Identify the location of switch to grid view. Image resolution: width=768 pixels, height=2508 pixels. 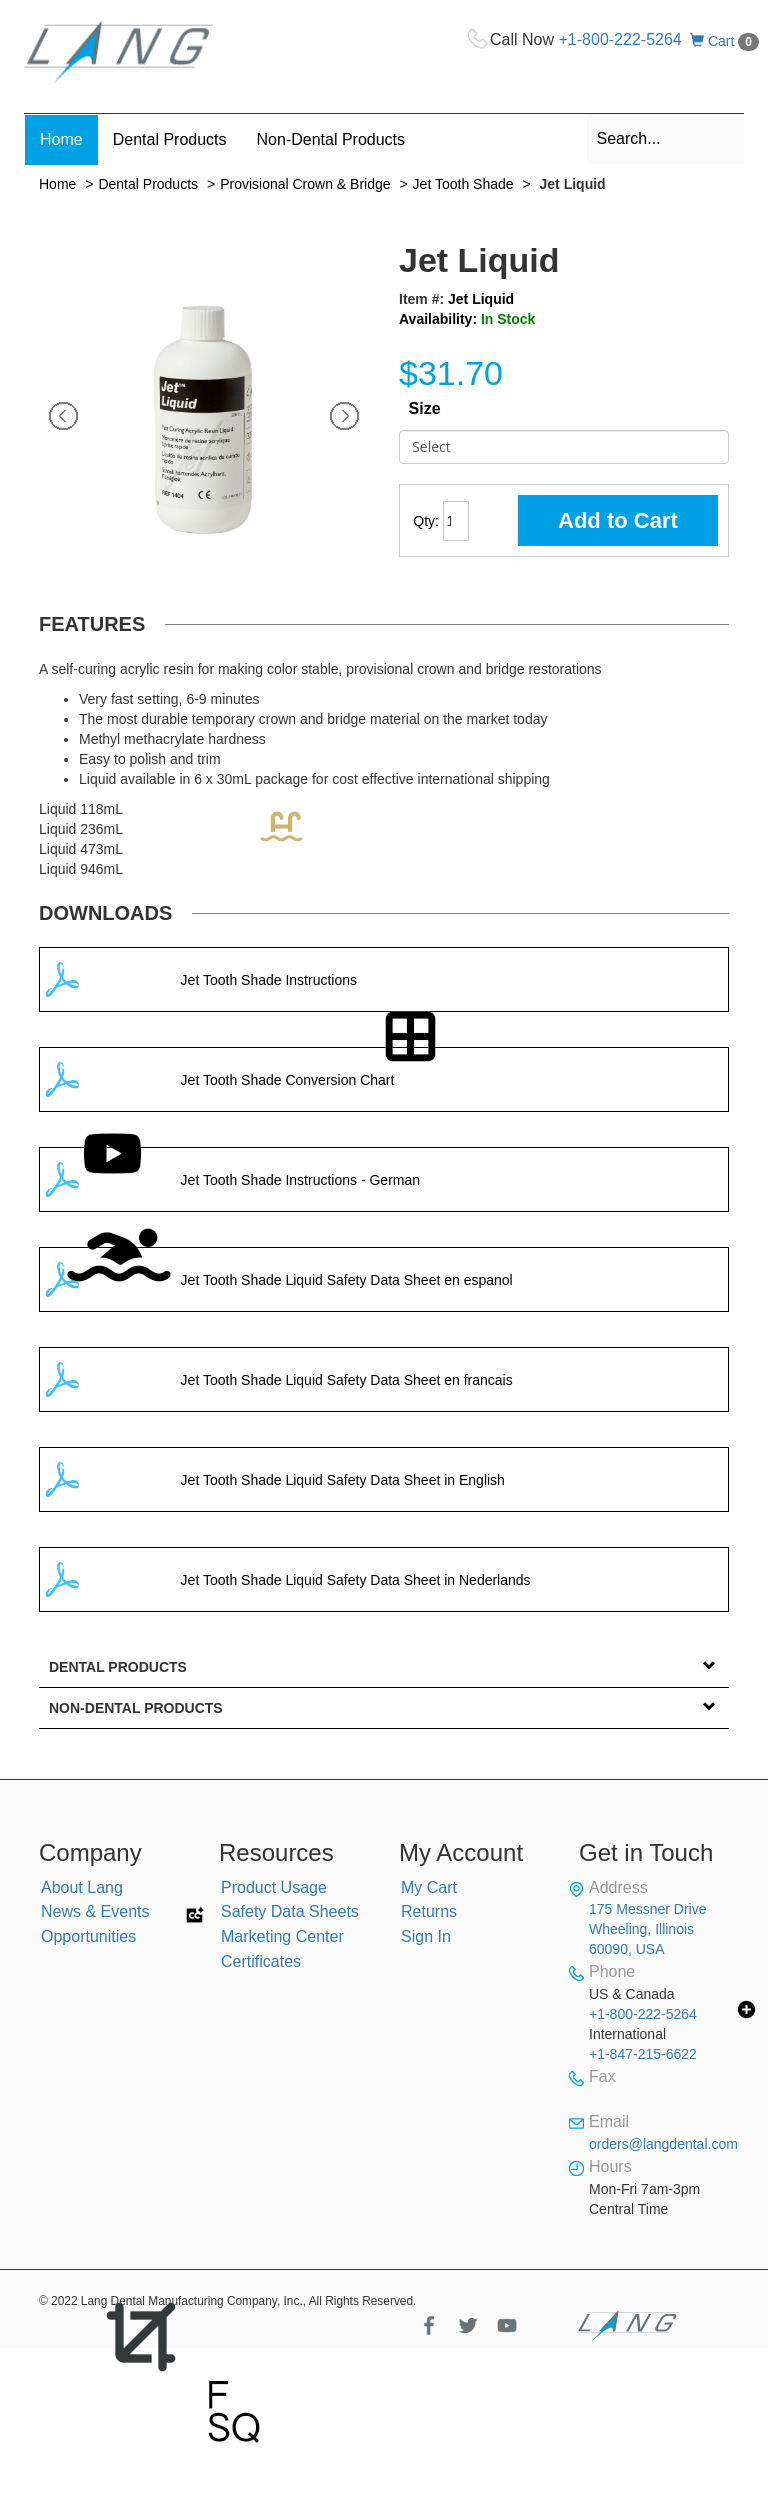
(410, 1036).